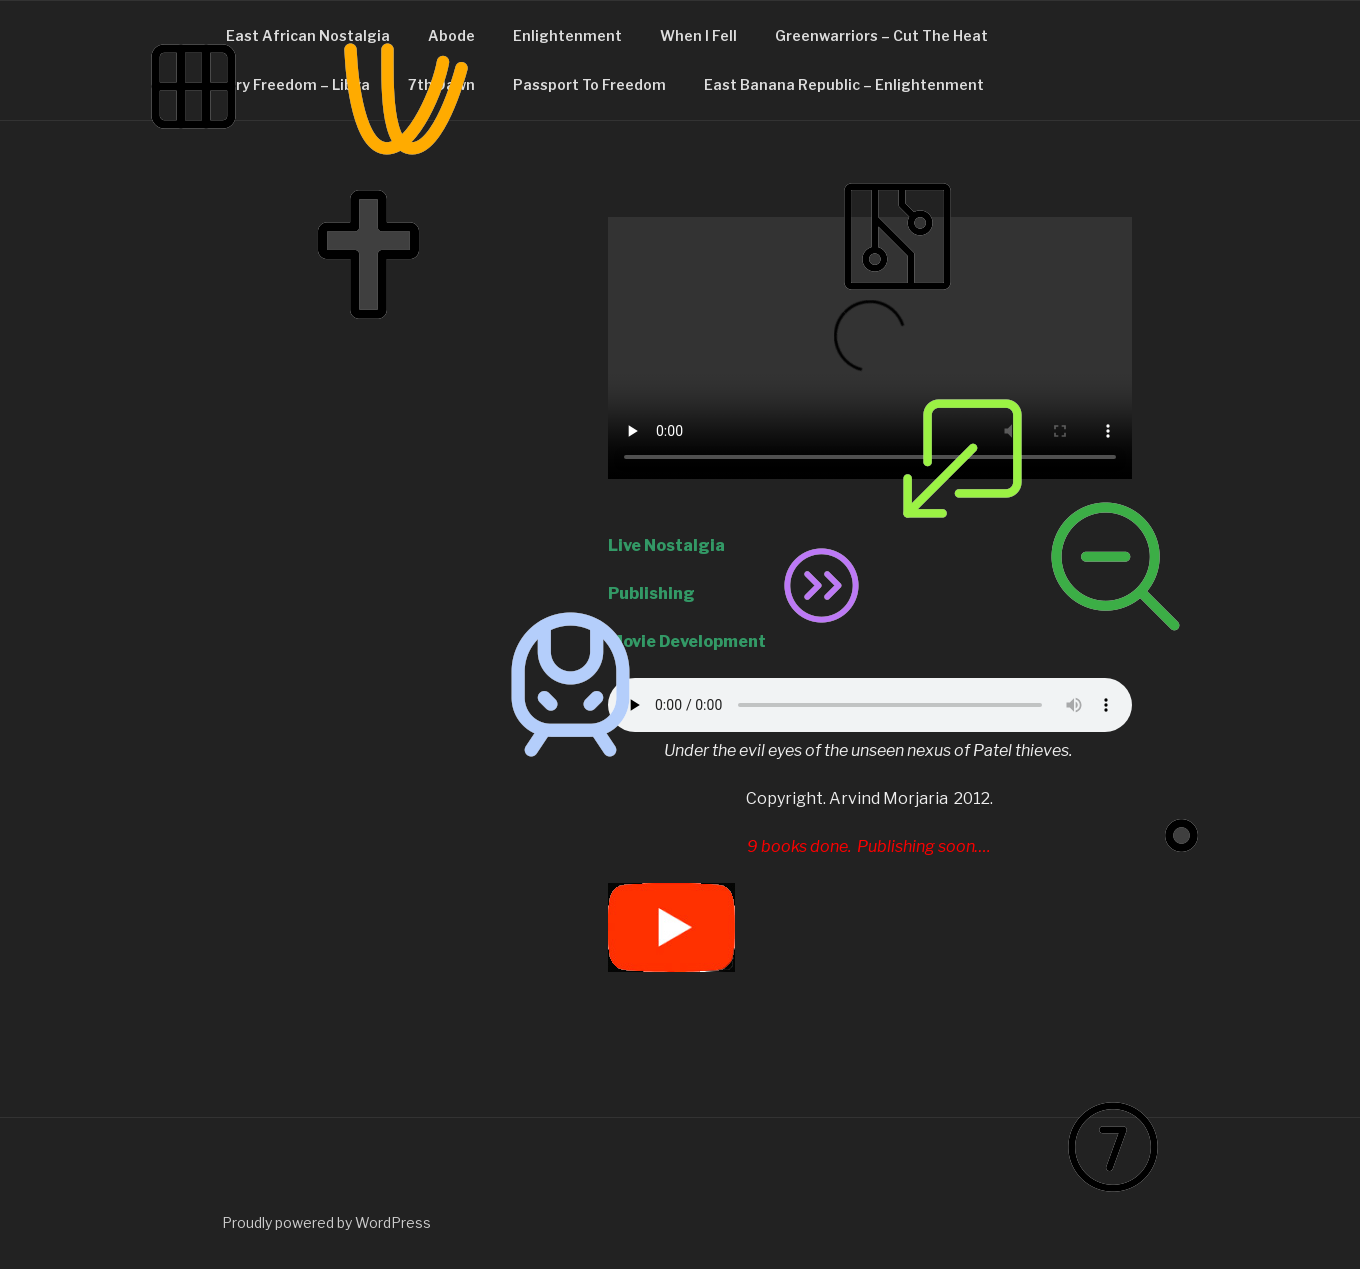 The image size is (1360, 1269). I want to click on zoom out, so click(1115, 566).